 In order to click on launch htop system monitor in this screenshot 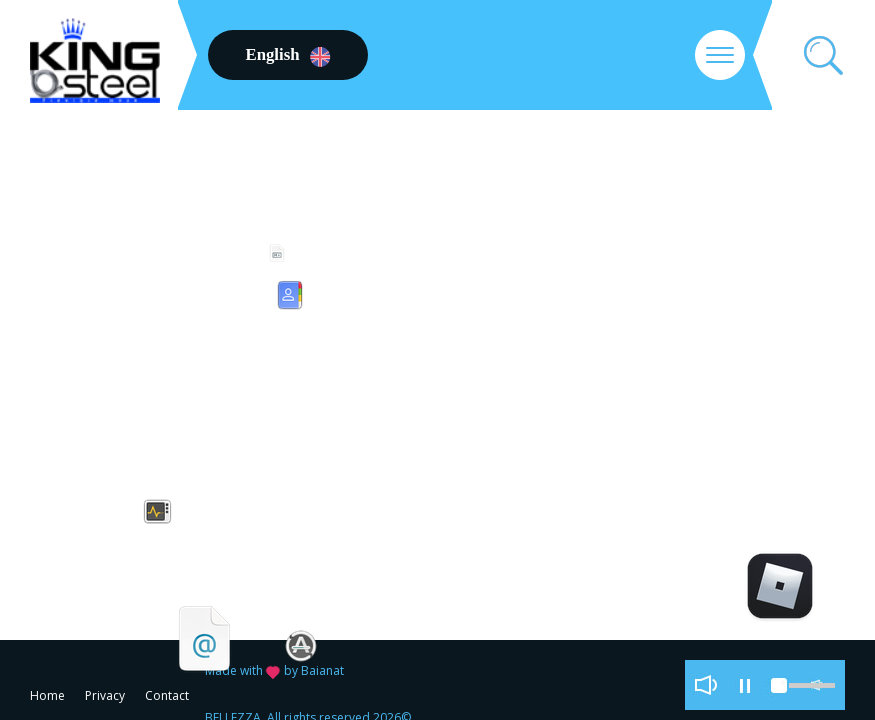, I will do `click(157, 511)`.